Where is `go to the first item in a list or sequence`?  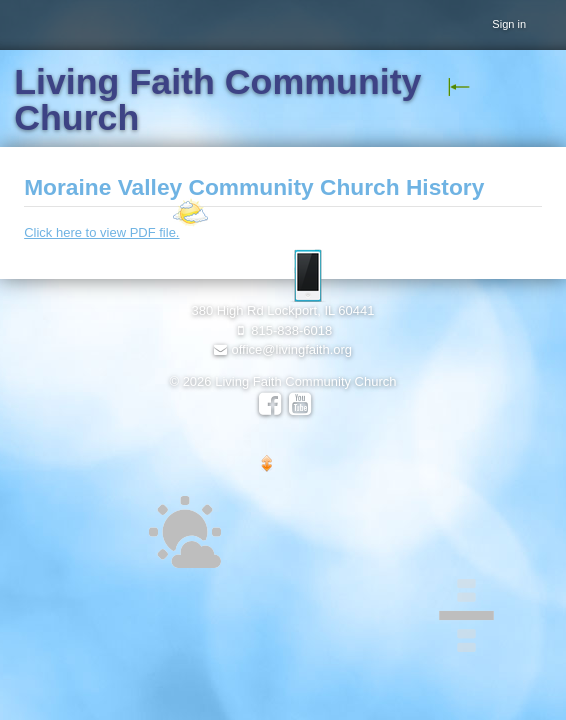 go to the first item in a list or sequence is located at coordinates (459, 87).